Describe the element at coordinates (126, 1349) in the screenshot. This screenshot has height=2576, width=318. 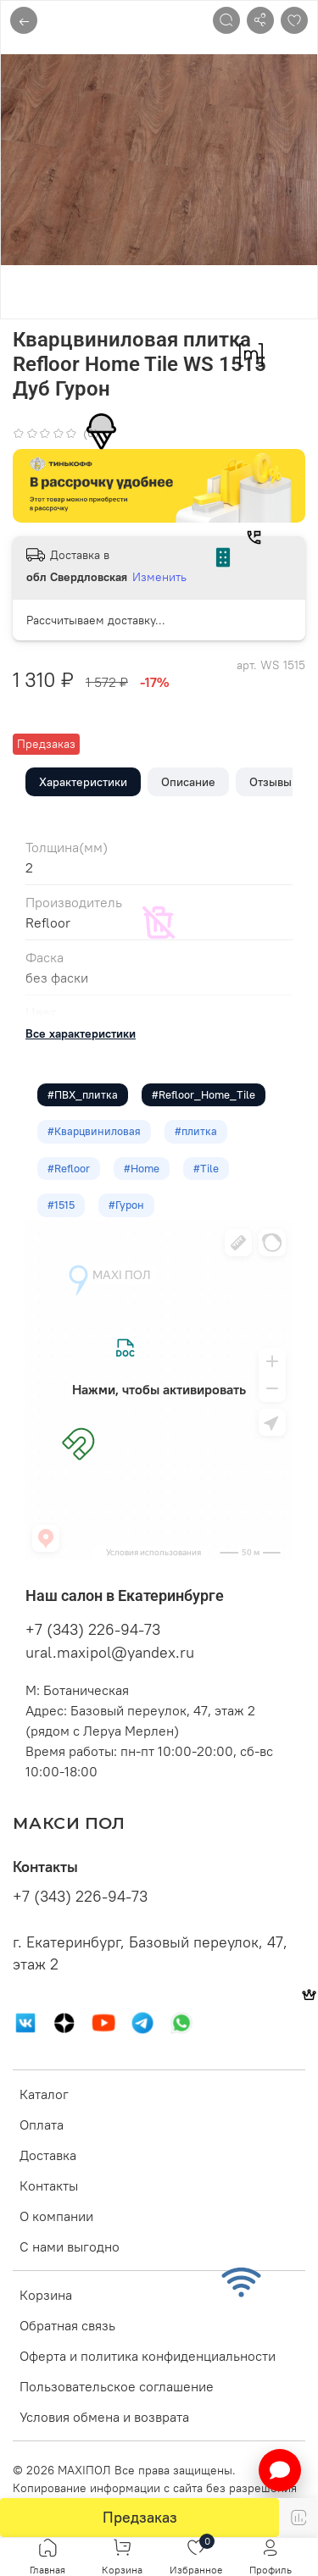
I see `open a document file` at that location.